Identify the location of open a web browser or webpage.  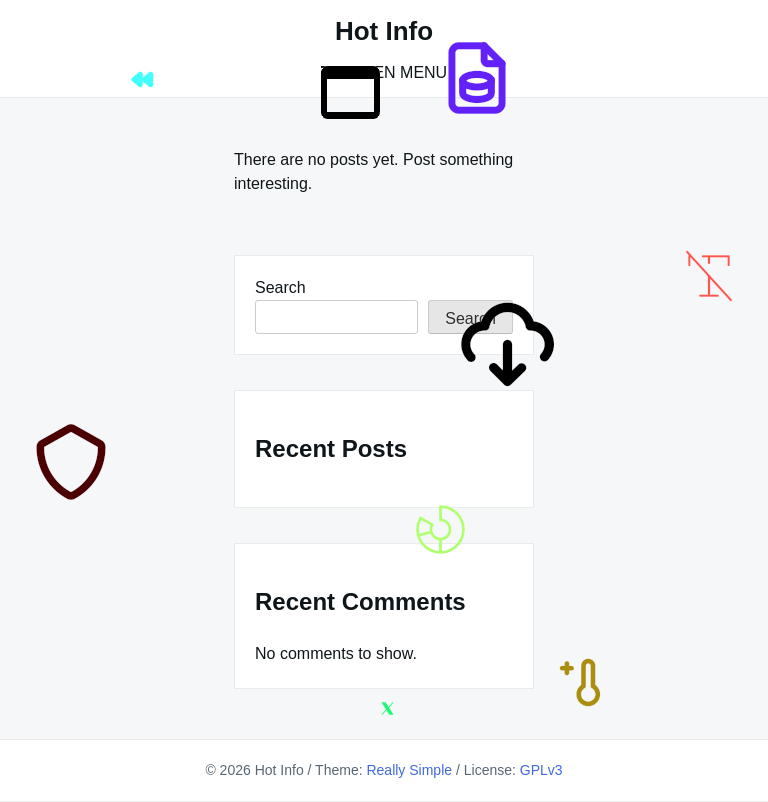
(350, 92).